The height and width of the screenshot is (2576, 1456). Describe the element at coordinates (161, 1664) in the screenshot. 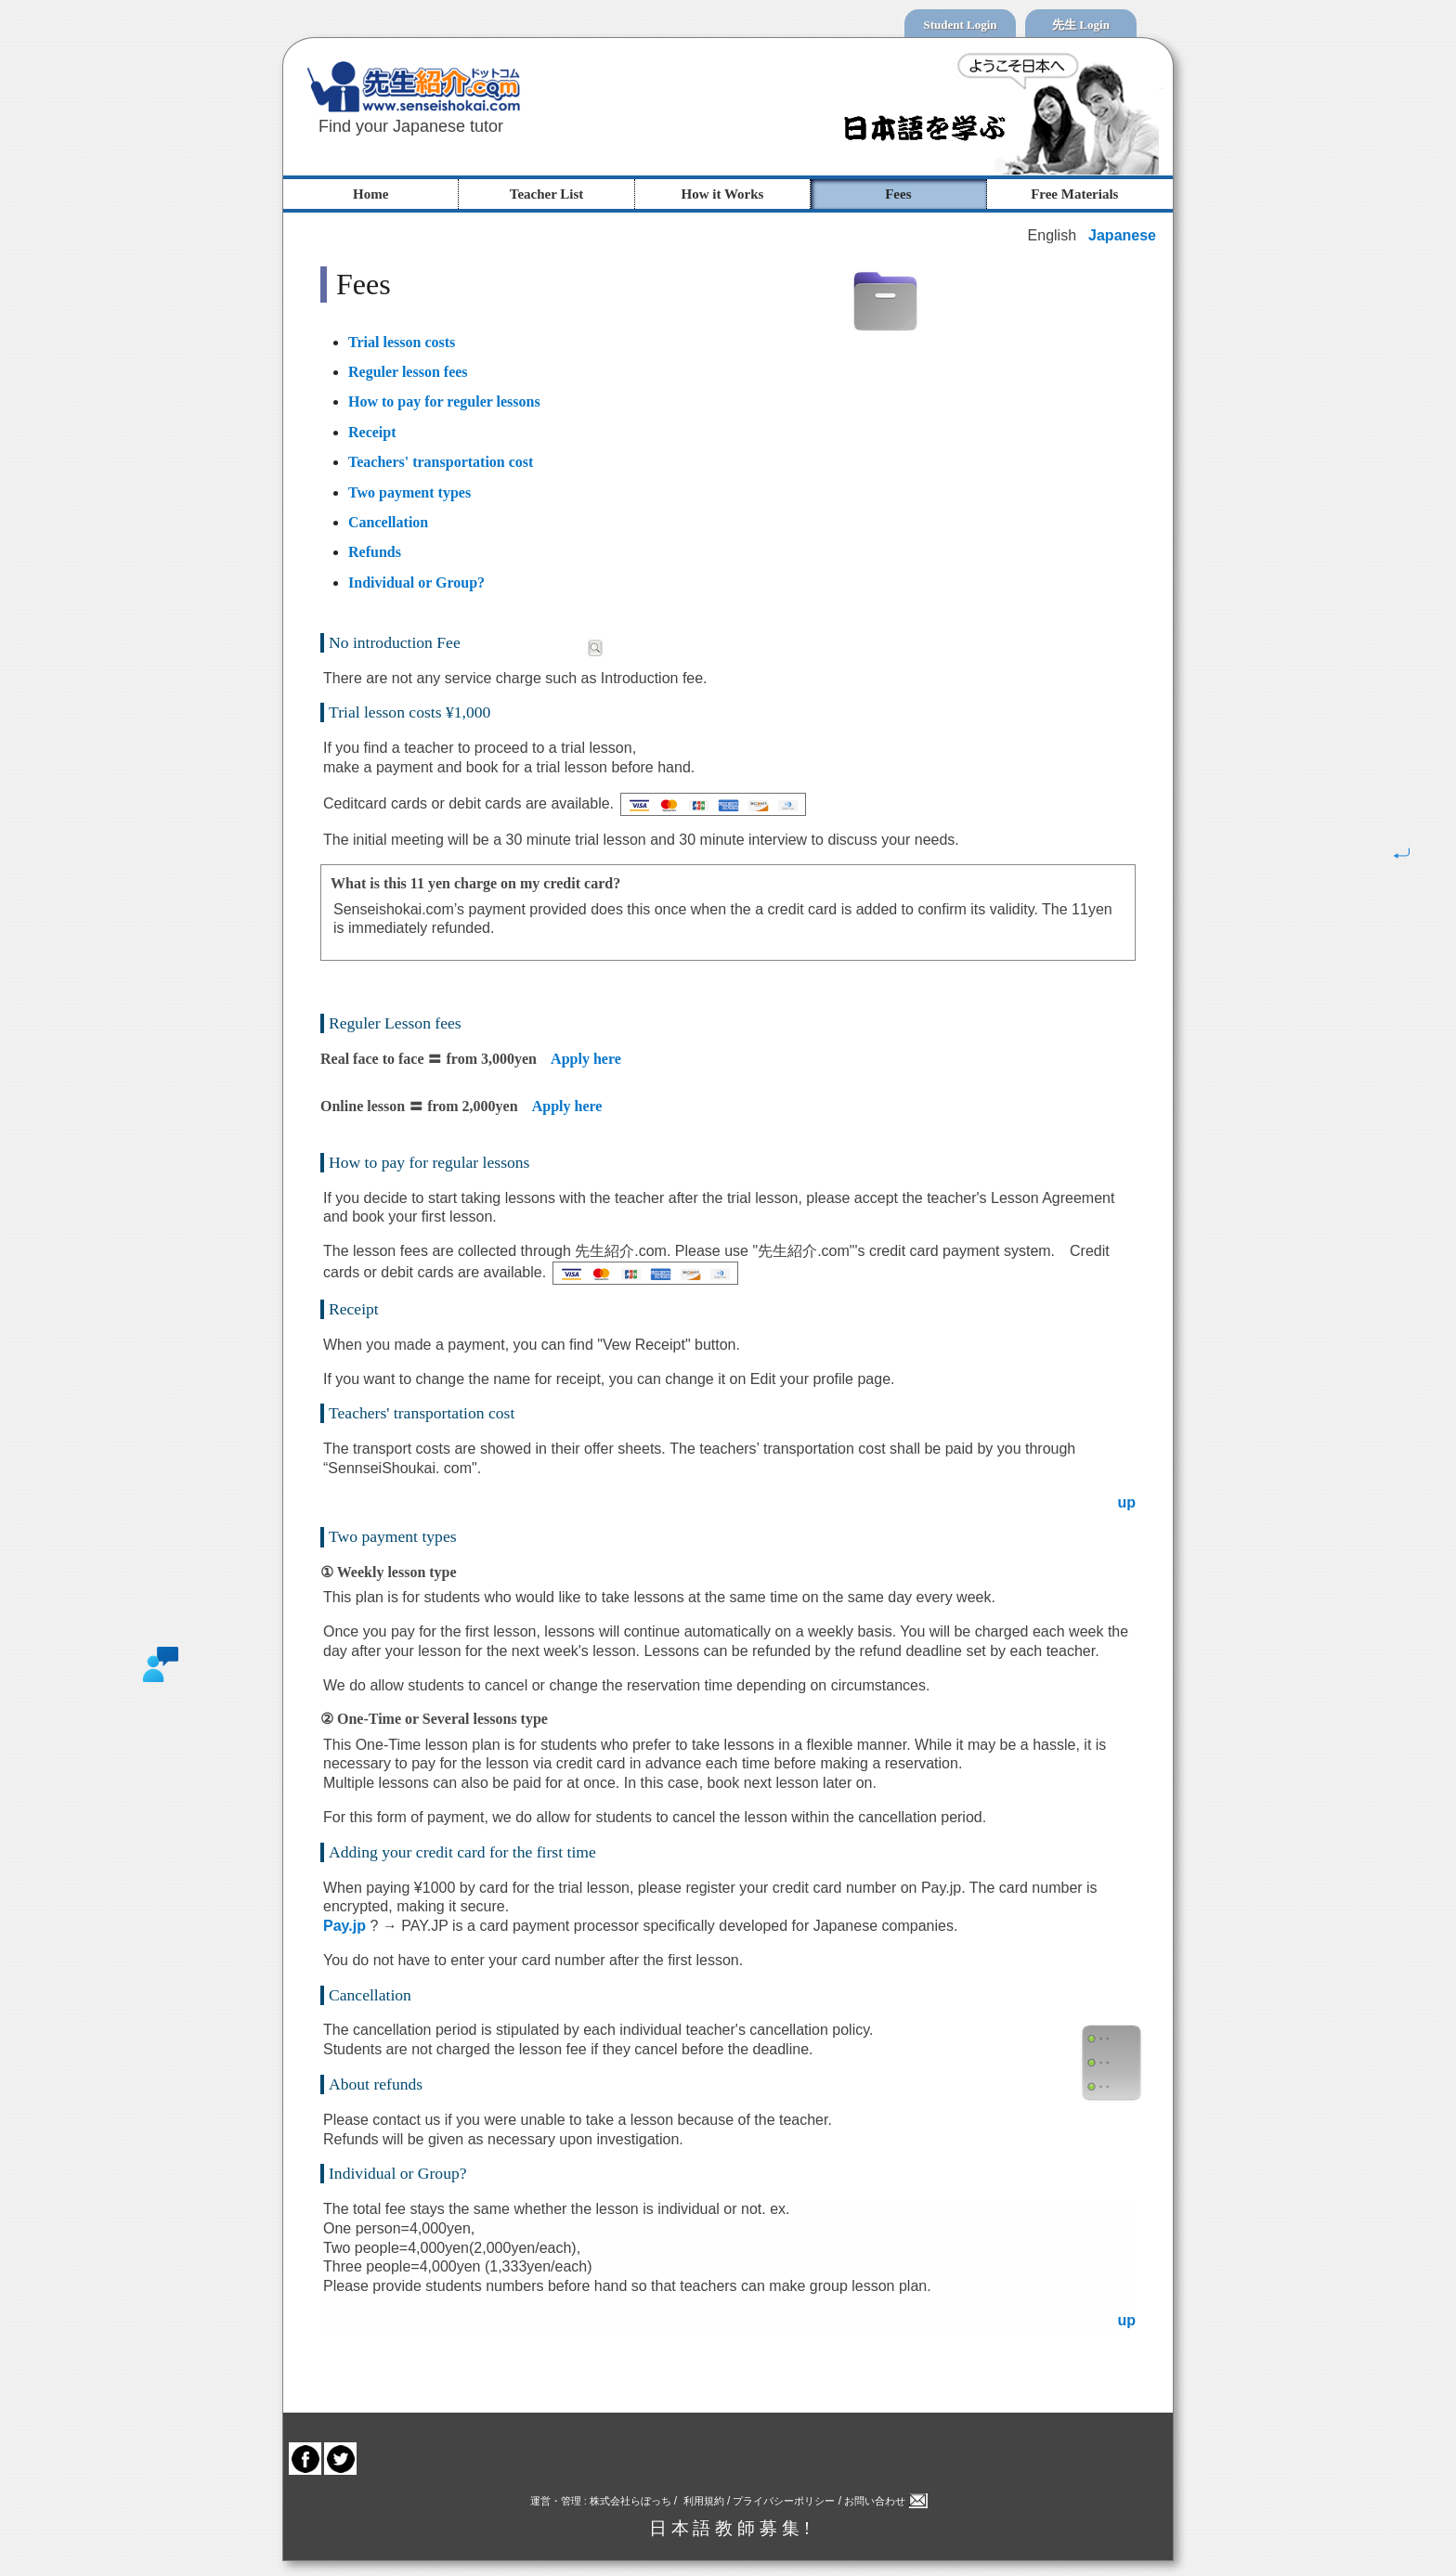

I see `open the feedback hub app` at that location.